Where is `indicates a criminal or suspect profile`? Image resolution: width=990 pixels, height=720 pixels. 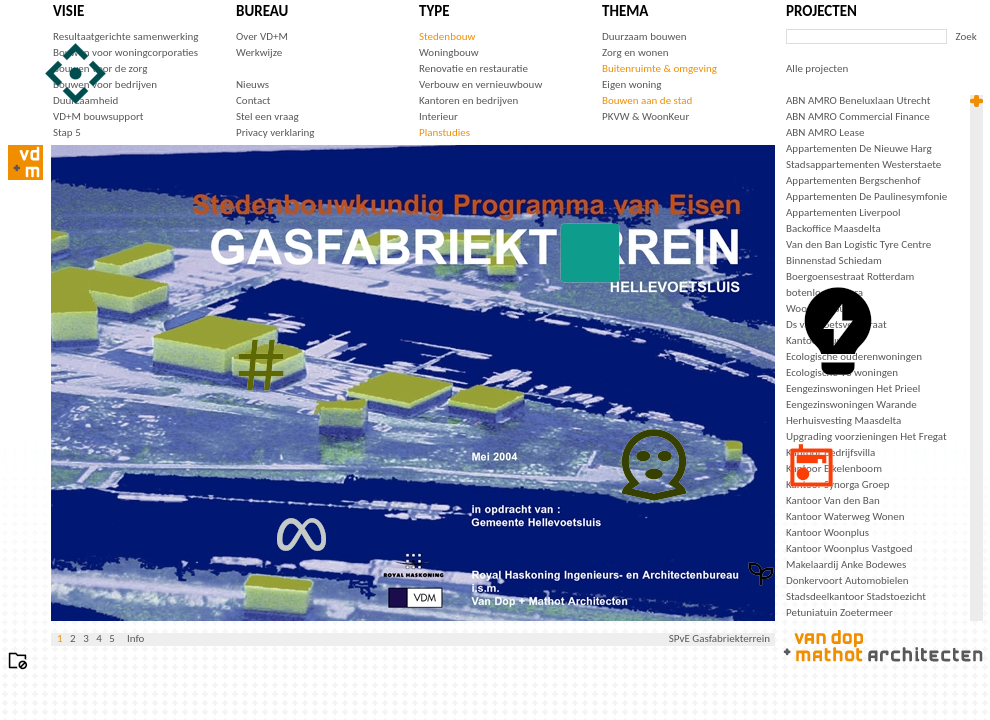 indicates a criminal or suspect profile is located at coordinates (654, 465).